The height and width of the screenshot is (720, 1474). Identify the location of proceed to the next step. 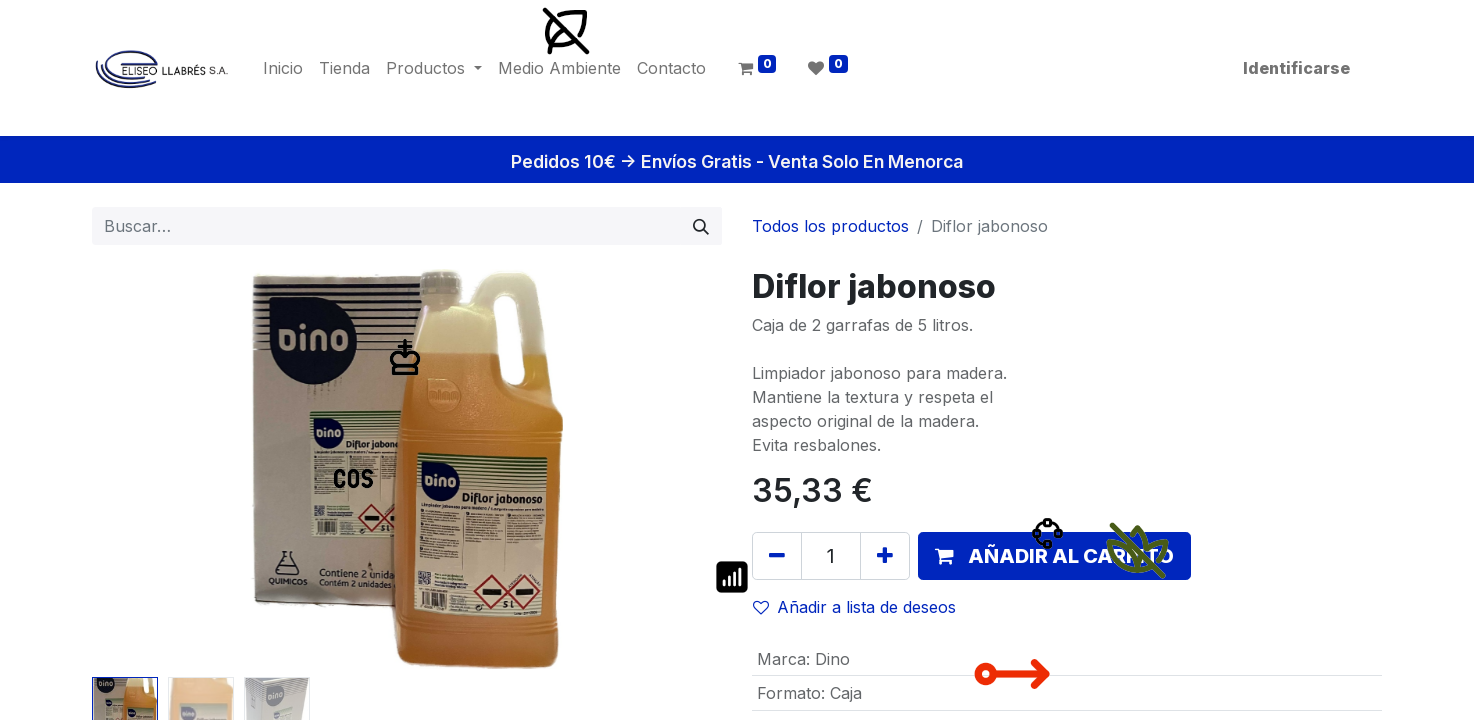
(1012, 674).